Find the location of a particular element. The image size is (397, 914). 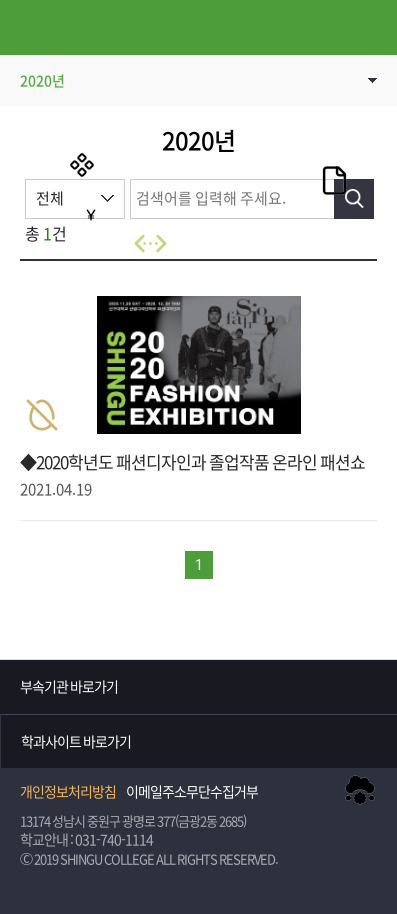

view or manage UI components is located at coordinates (82, 165).